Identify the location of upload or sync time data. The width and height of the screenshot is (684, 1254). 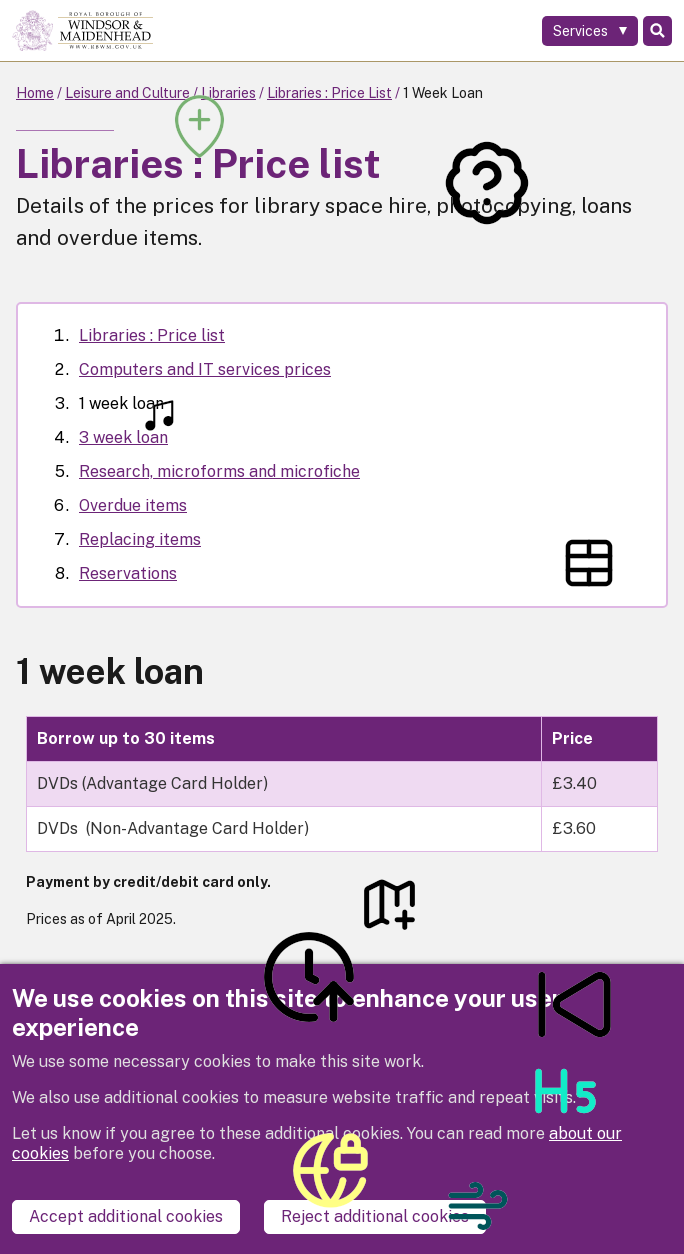
(309, 977).